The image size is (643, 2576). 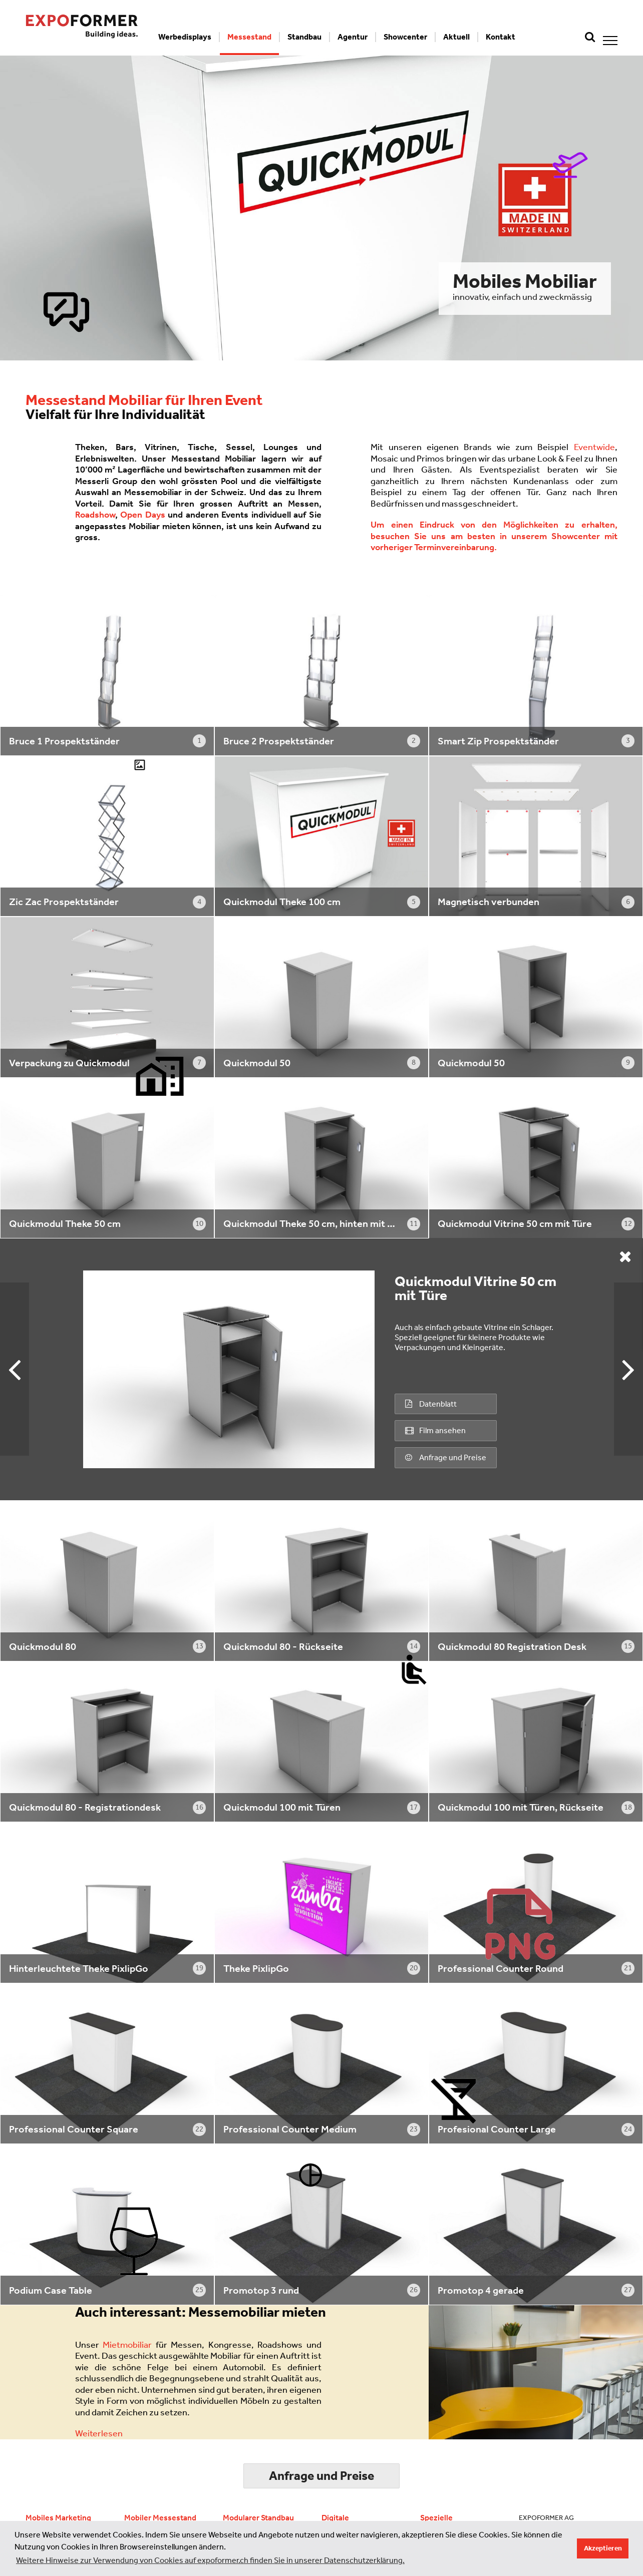 What do you see at coordinates (134, 2239) in the screenshot?
I see `browse wine selection` at bounding box center [134, 2239].